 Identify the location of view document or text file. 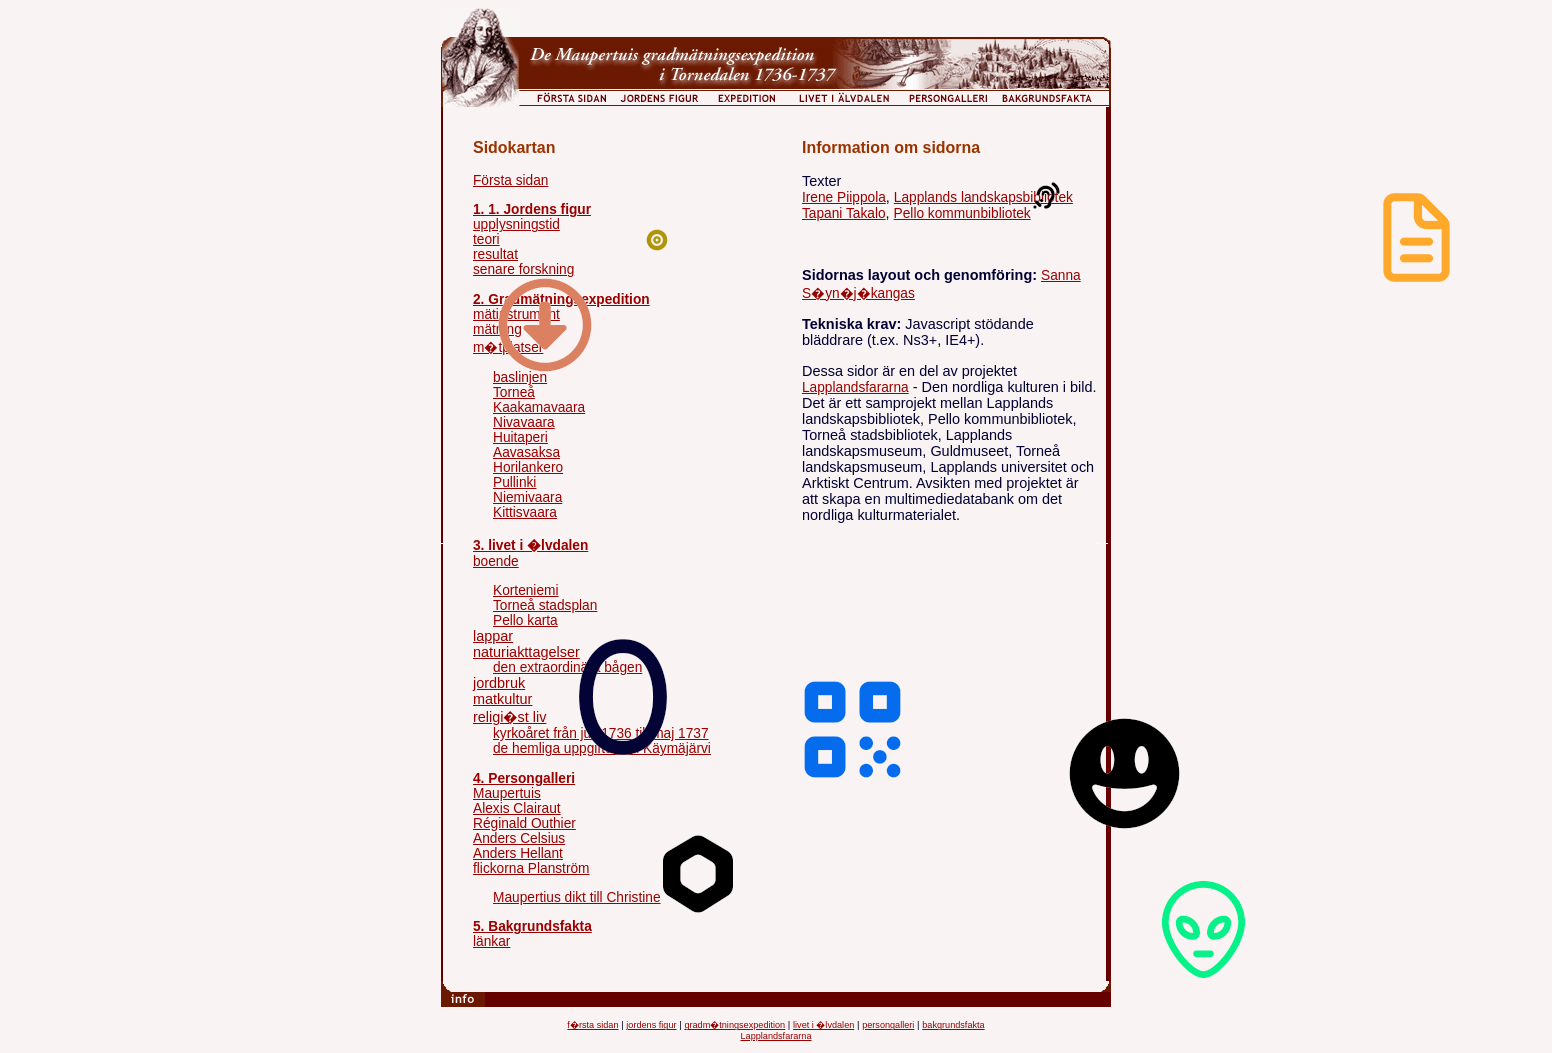
(1416, 237).